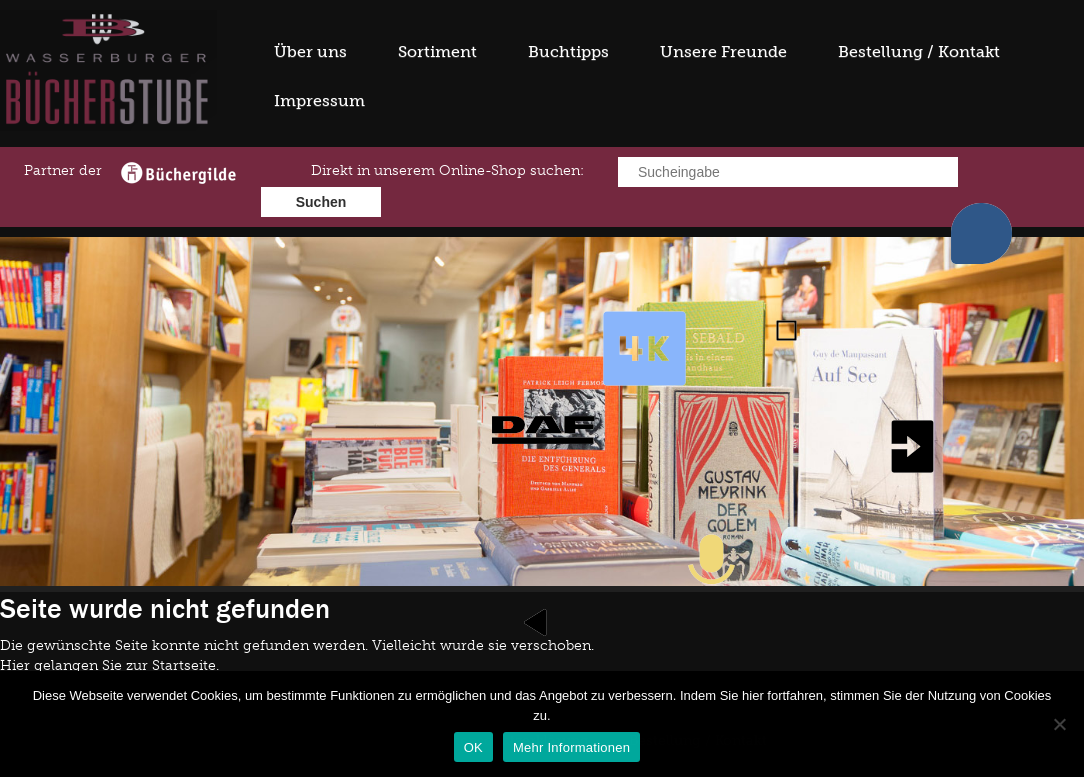 This screenshot has height=777, width=1084. I want to click on stop media playback, so click(786, 330).